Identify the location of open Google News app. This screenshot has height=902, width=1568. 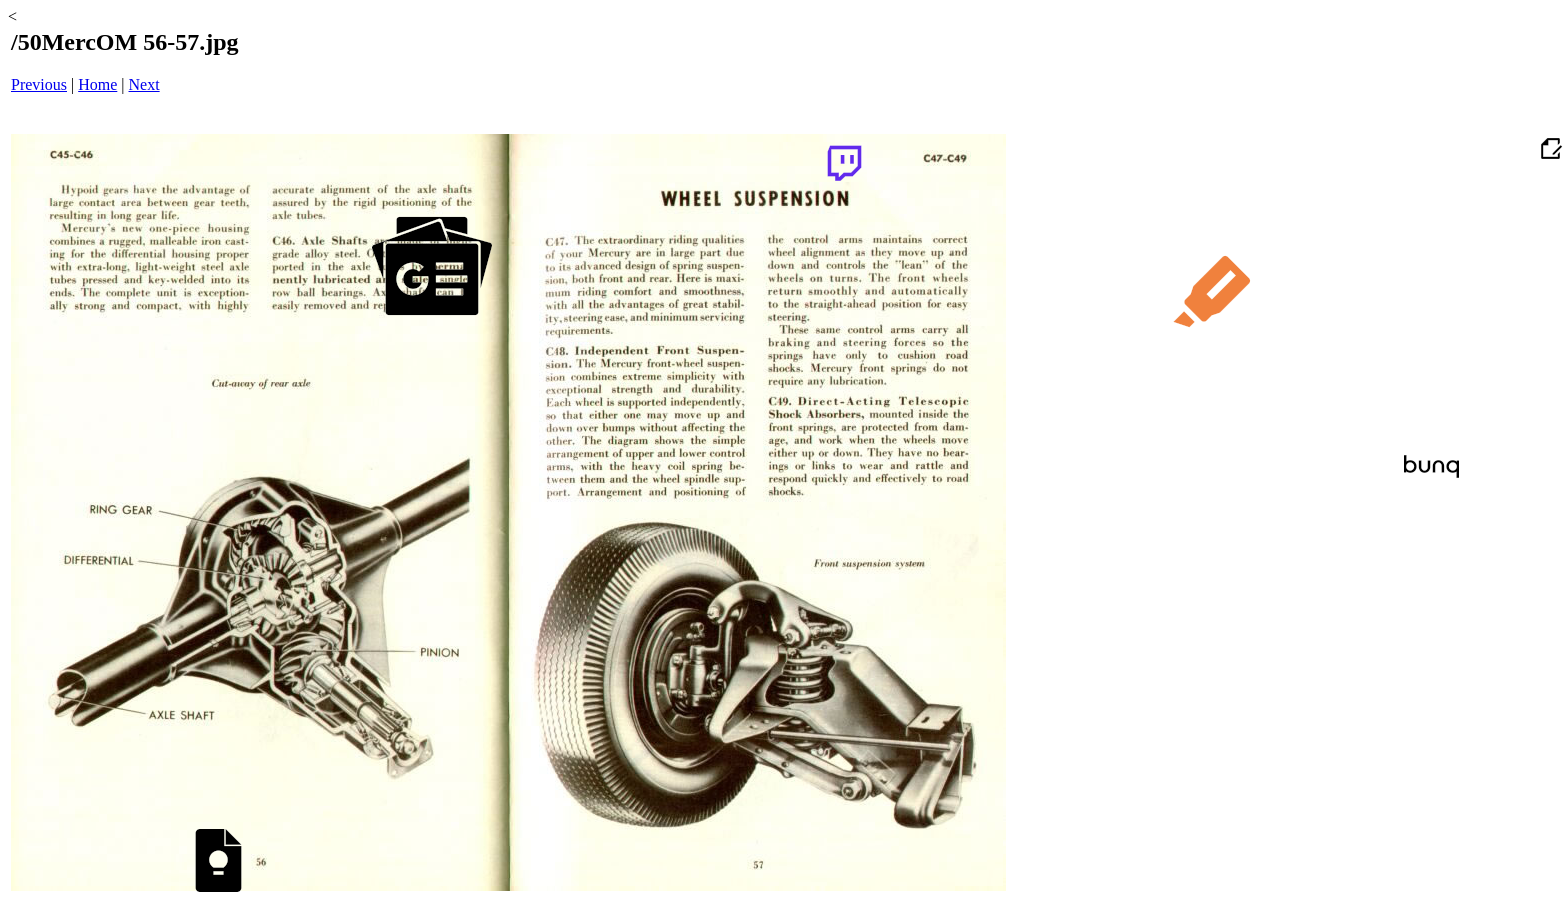
(432, 266).